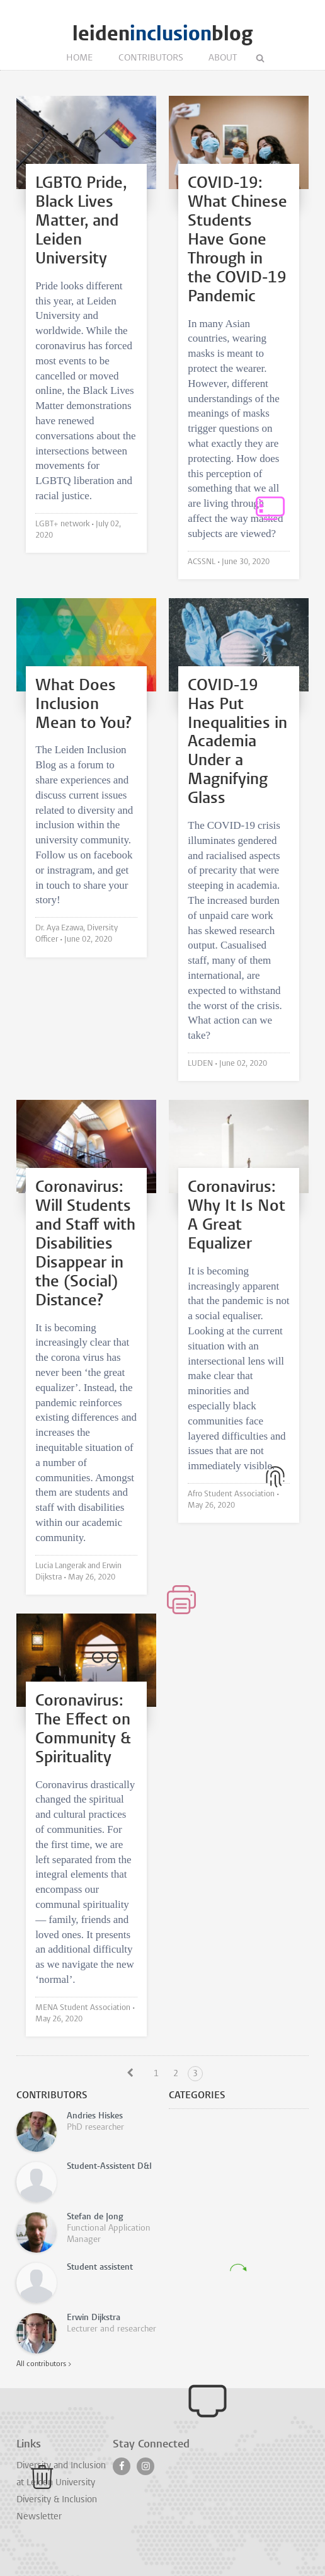 This screenshot has width=325, height=2576. Describe the element at coordinates (207, 2401) in the screenshot. I see `access network or system preferences` at that location.